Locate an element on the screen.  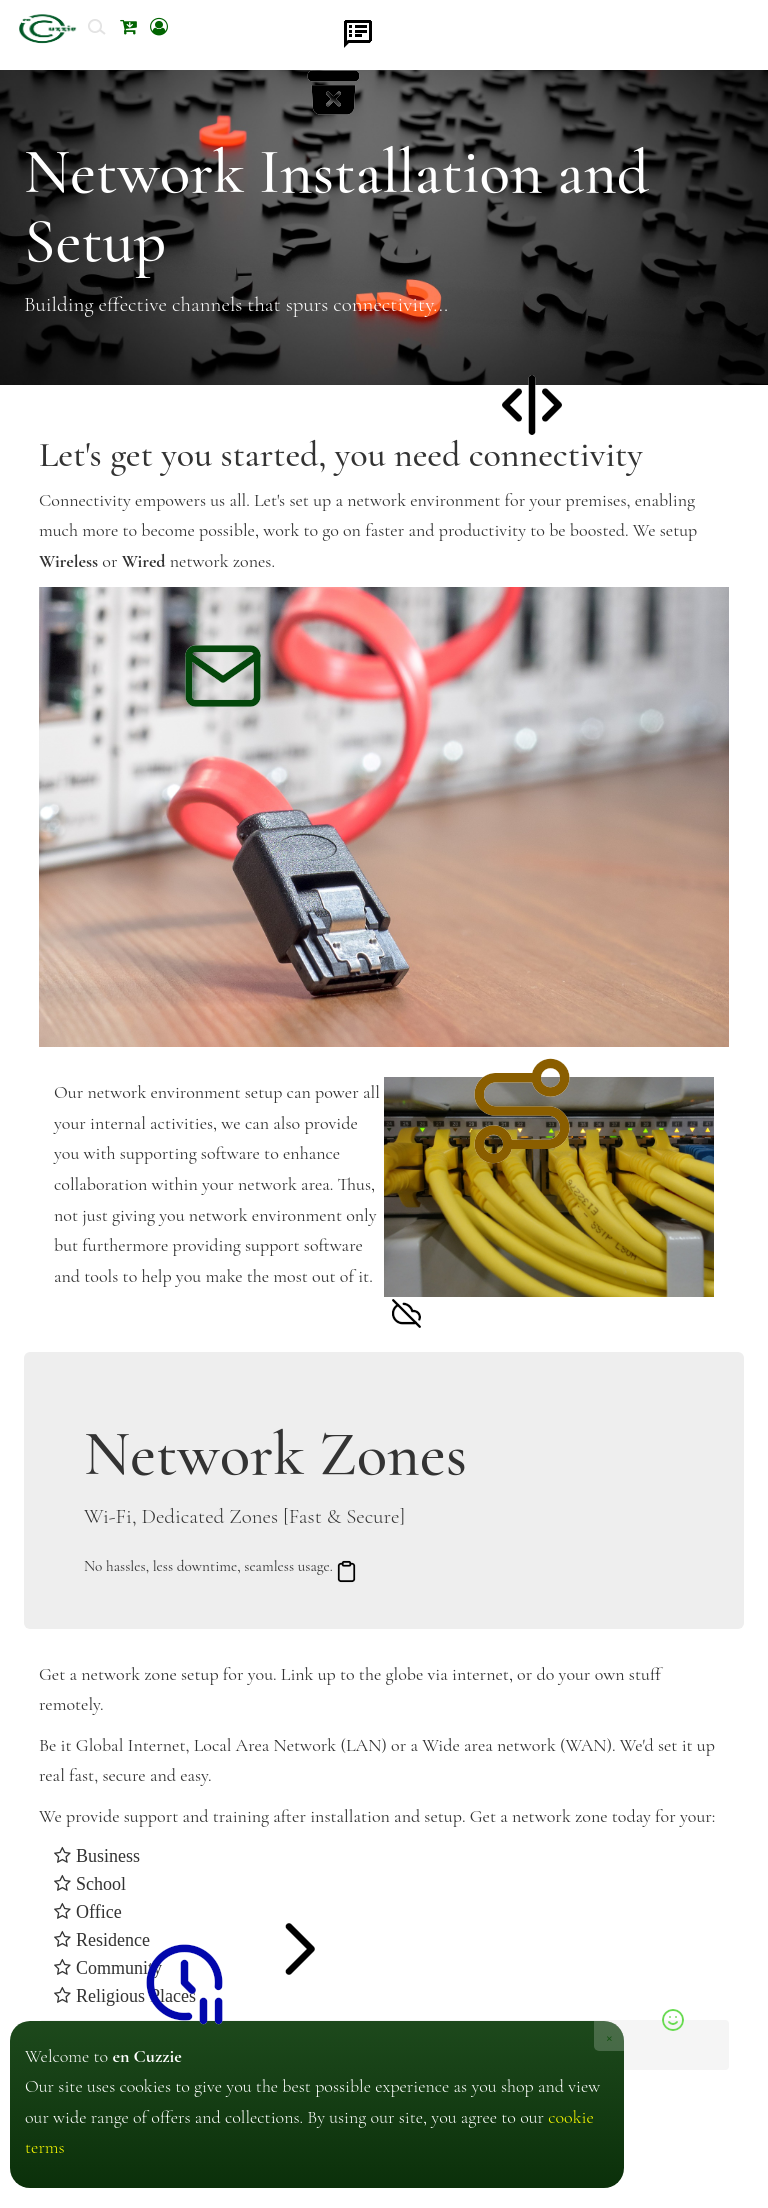
view directions or navigation route is located at coordinates (522, 1111).